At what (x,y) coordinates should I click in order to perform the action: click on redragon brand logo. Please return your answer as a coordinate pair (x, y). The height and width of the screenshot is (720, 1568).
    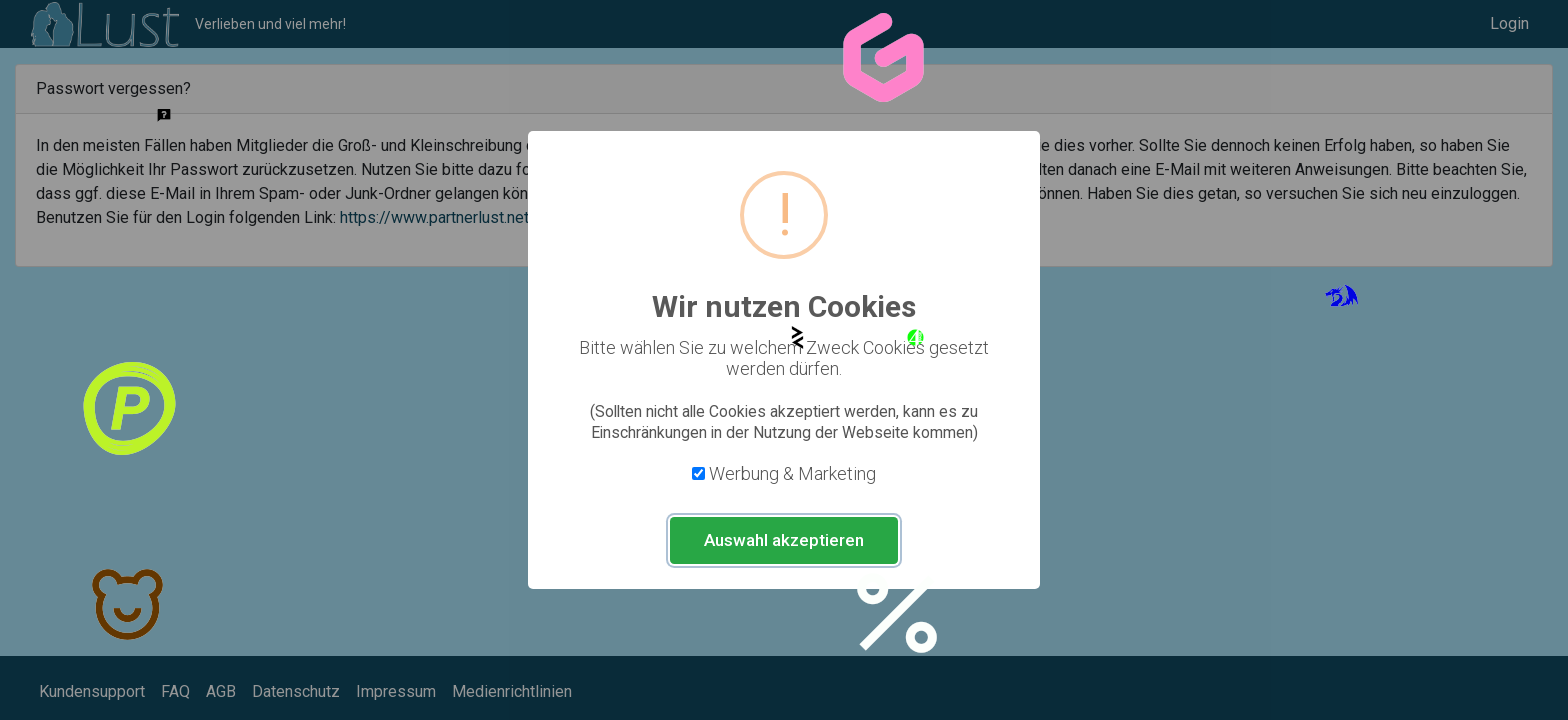
    Looking at the image, I should click on (1341, 295).